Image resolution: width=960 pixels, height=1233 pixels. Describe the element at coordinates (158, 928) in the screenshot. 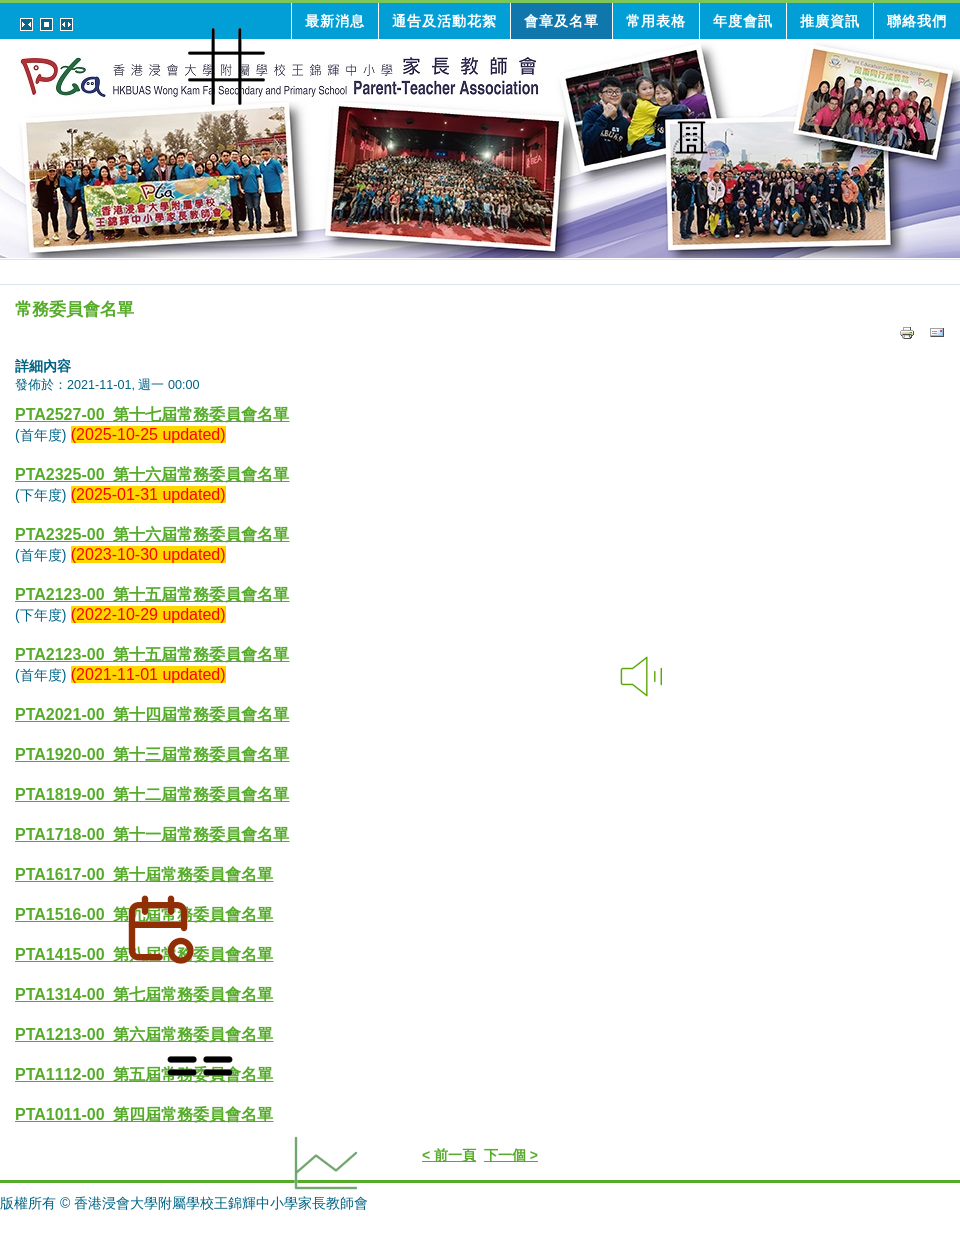

I see `calendar event with notification or reminder` at that location.